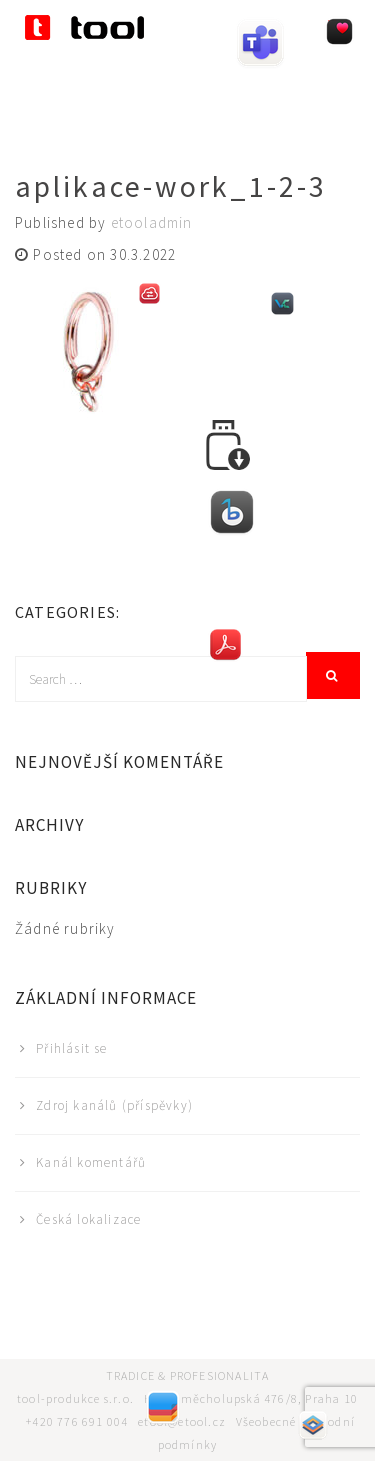  I want to click on open banshee media player, so click(232, 512).